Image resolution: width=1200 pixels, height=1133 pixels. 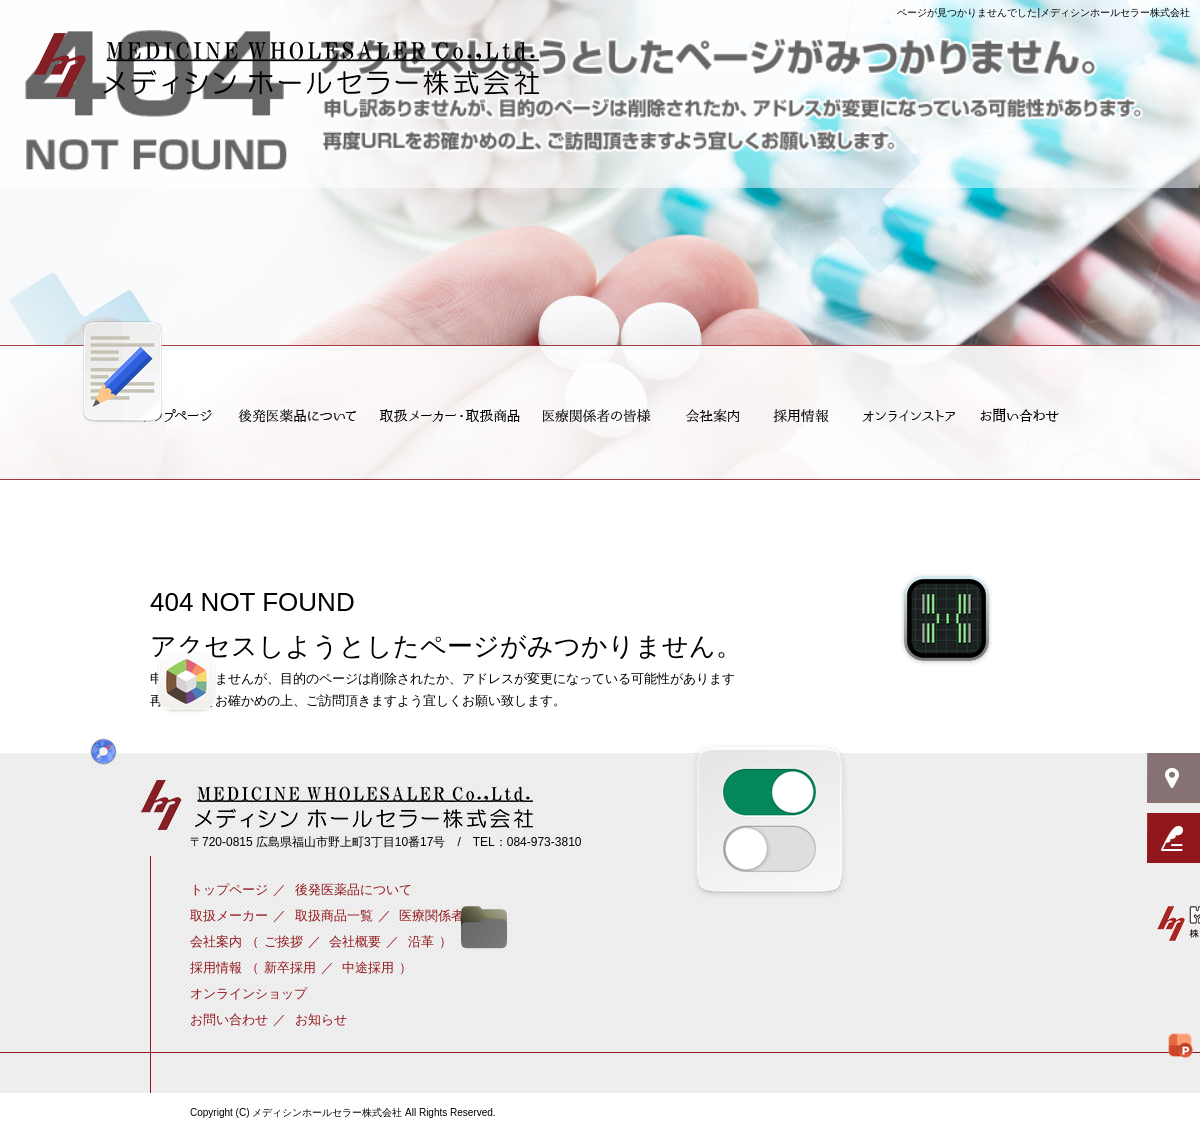 What do you see at coordinates (103, 751) in the screenshot?
I see `open the web browser app` at bounding box center [103, 751].